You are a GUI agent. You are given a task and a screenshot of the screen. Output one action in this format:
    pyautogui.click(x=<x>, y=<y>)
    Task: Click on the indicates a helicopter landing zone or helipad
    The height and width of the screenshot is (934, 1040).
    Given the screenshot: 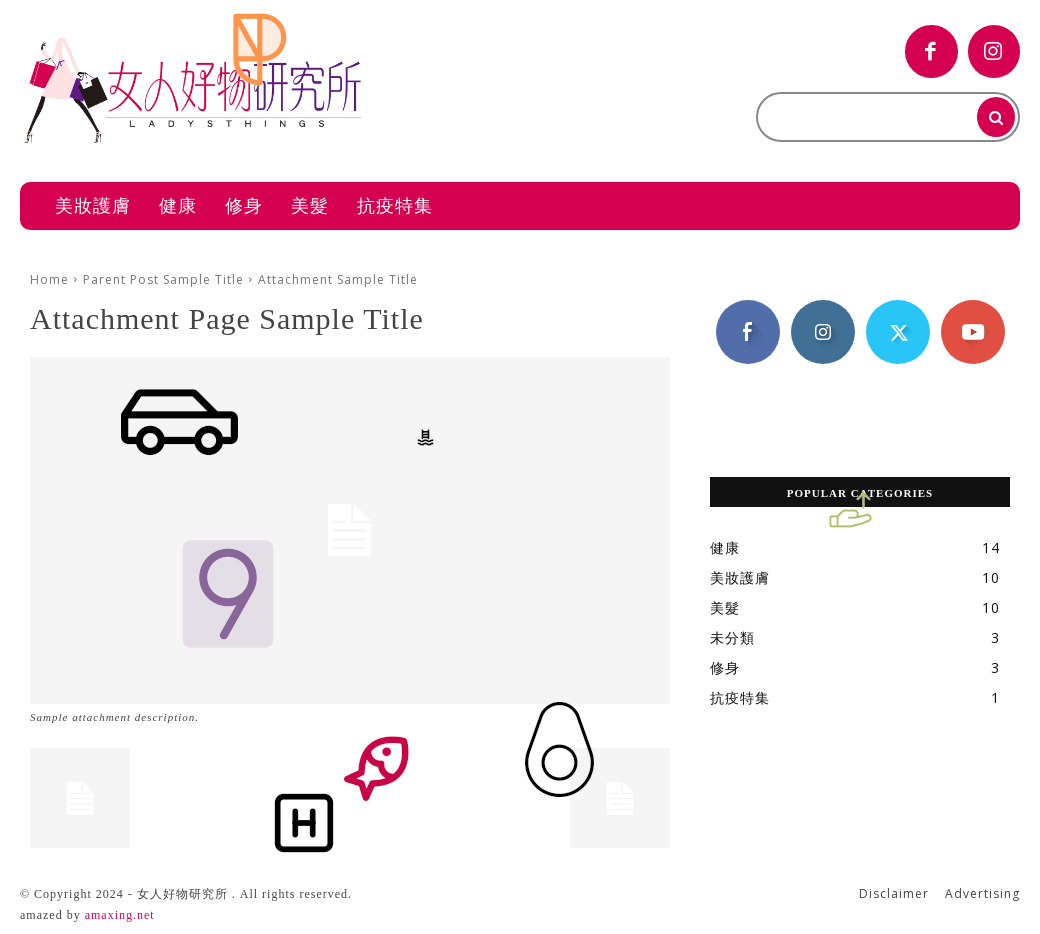 What is the action you would take?
    pyautogui.click(x=304, y=823)
    